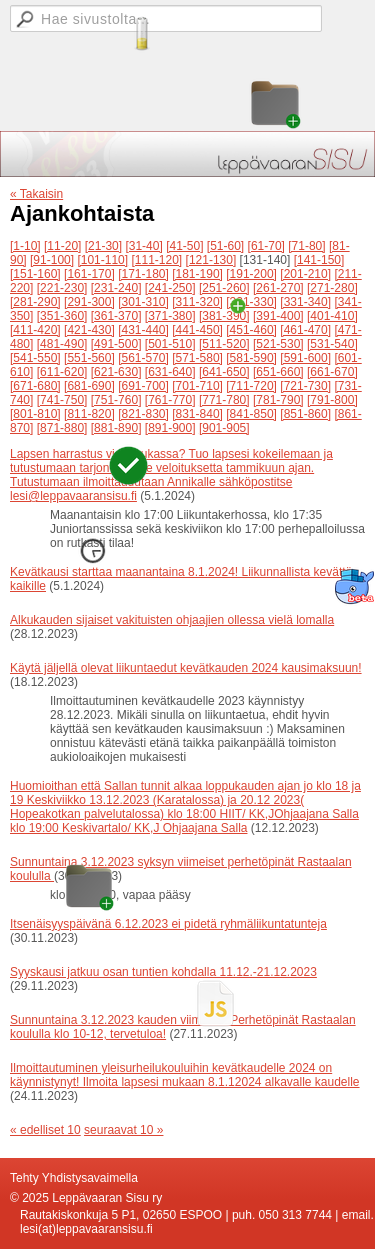 Image resolution: width=375 pixels, height=1249 pixels. I want to click on view recently accessed files or items, so click(92, 550).